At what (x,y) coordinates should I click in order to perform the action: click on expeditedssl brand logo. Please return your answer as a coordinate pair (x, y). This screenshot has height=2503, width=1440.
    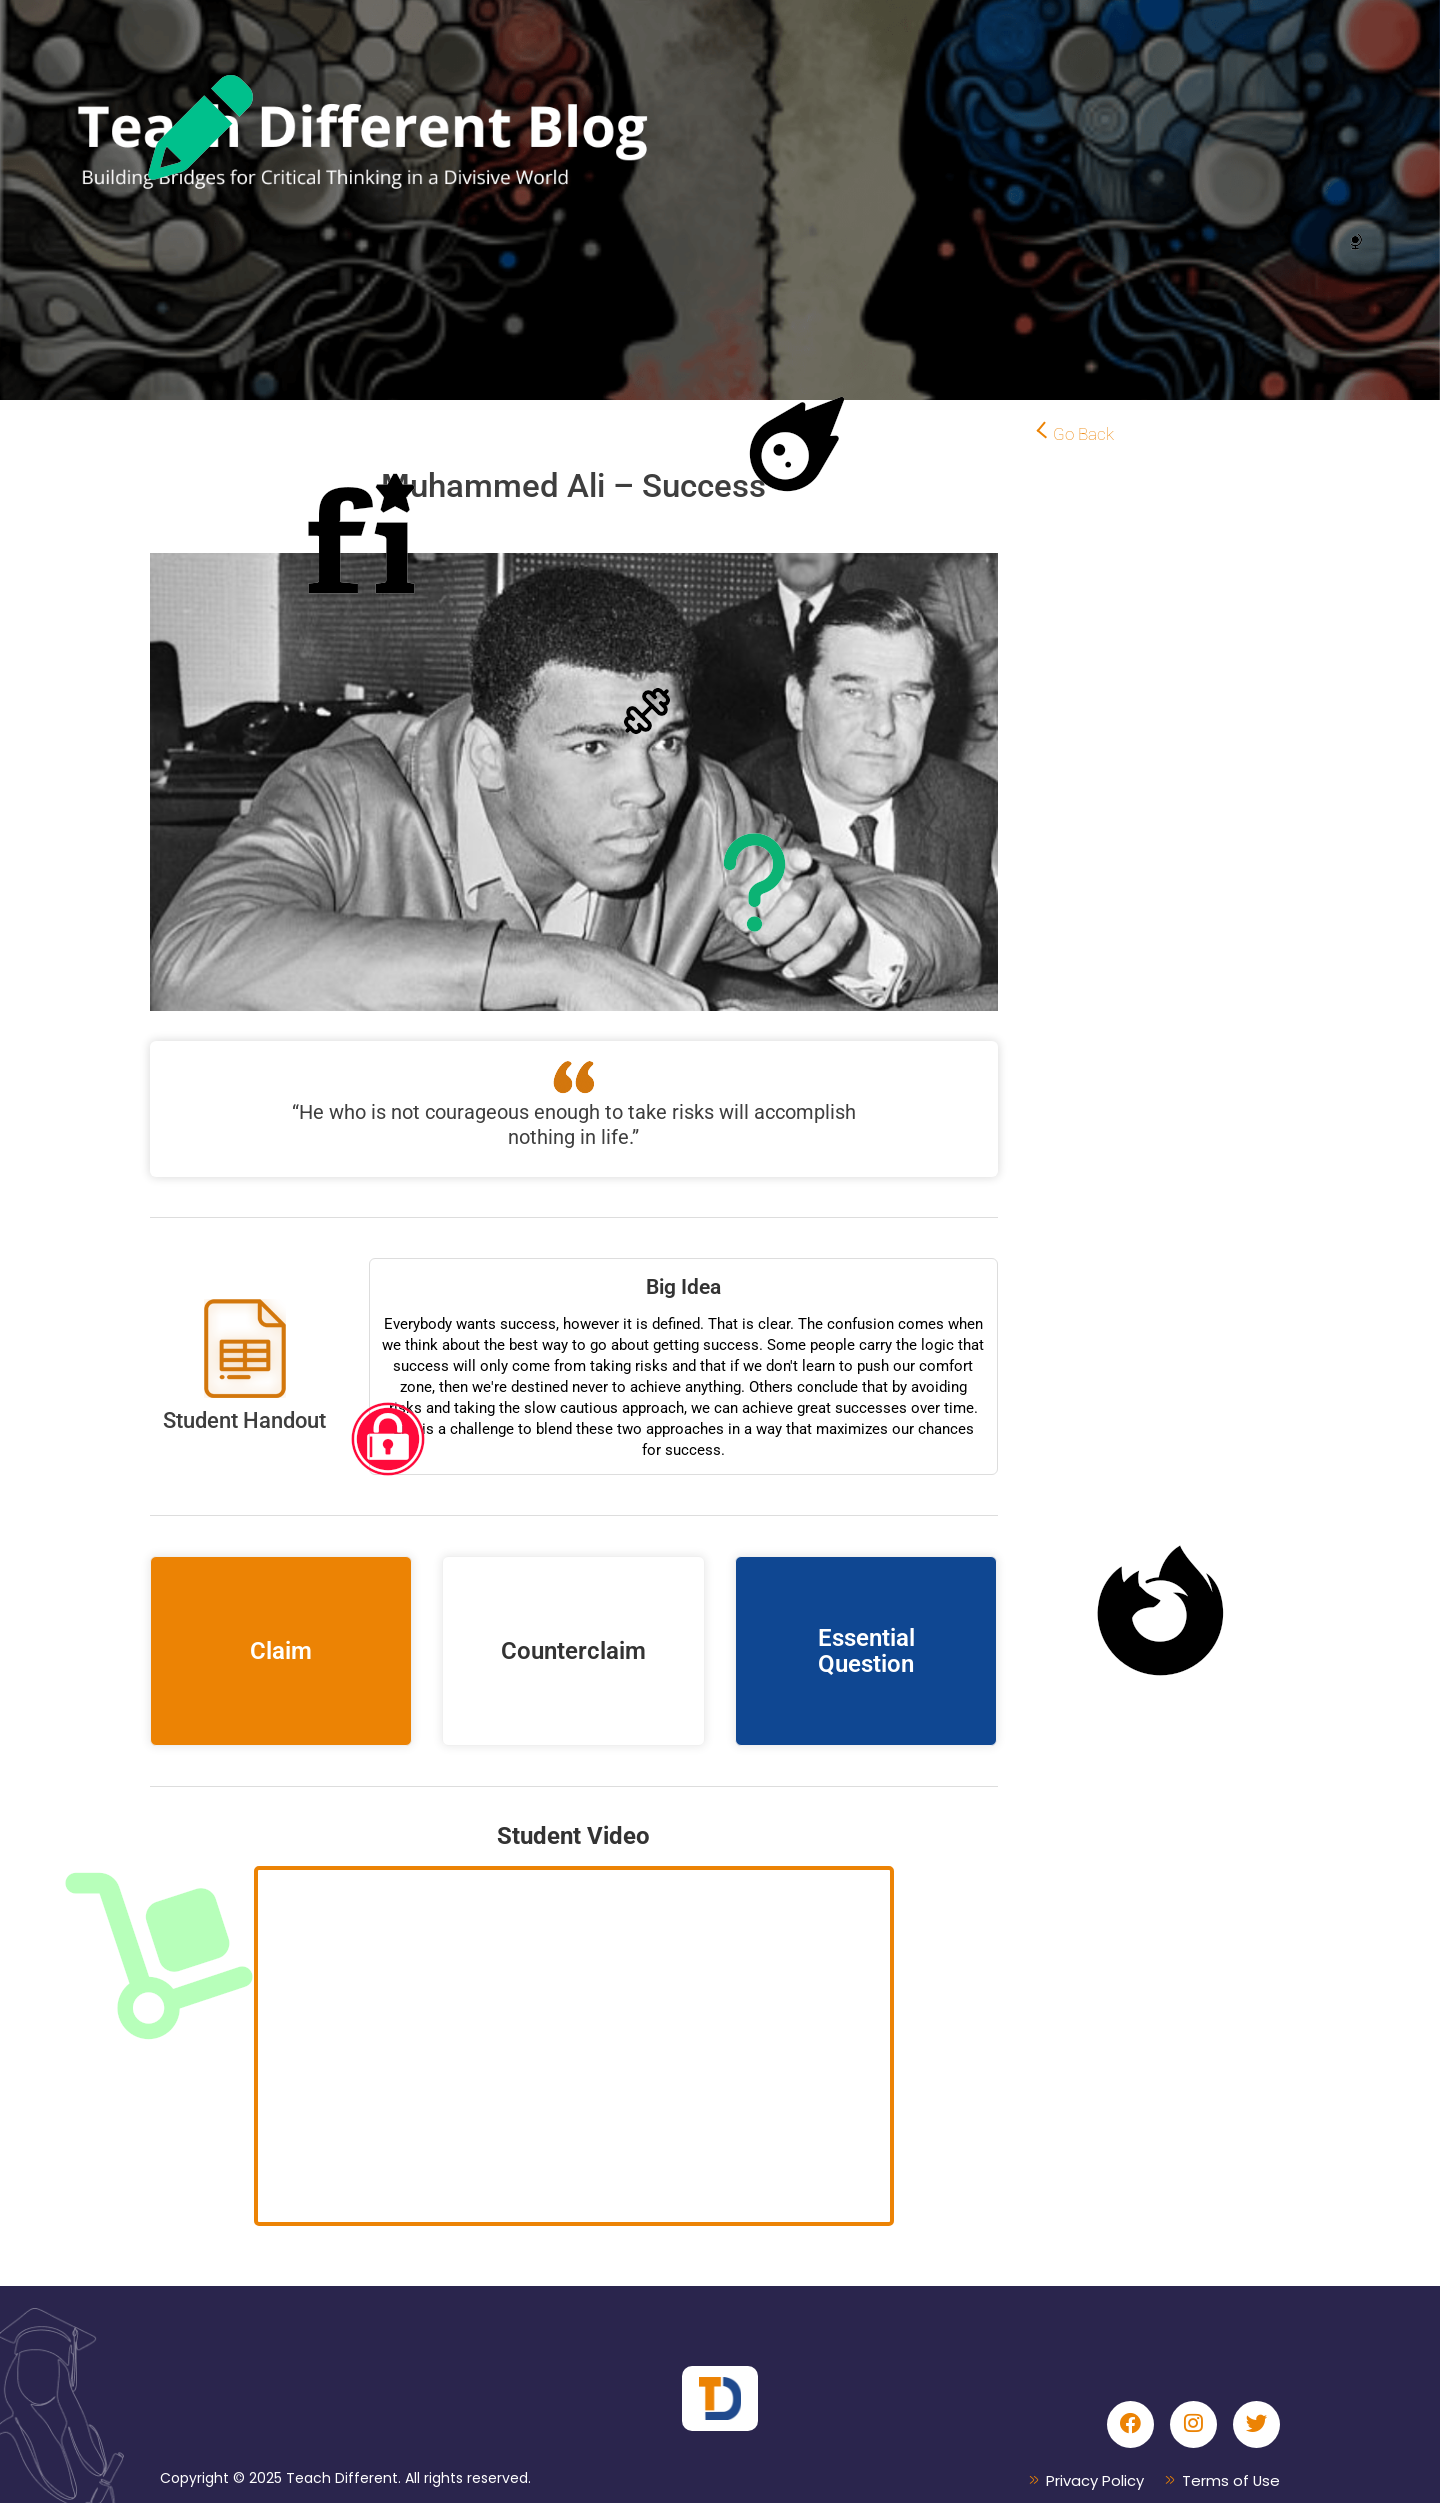
    Looking at the image, I should click on (388, 1439).